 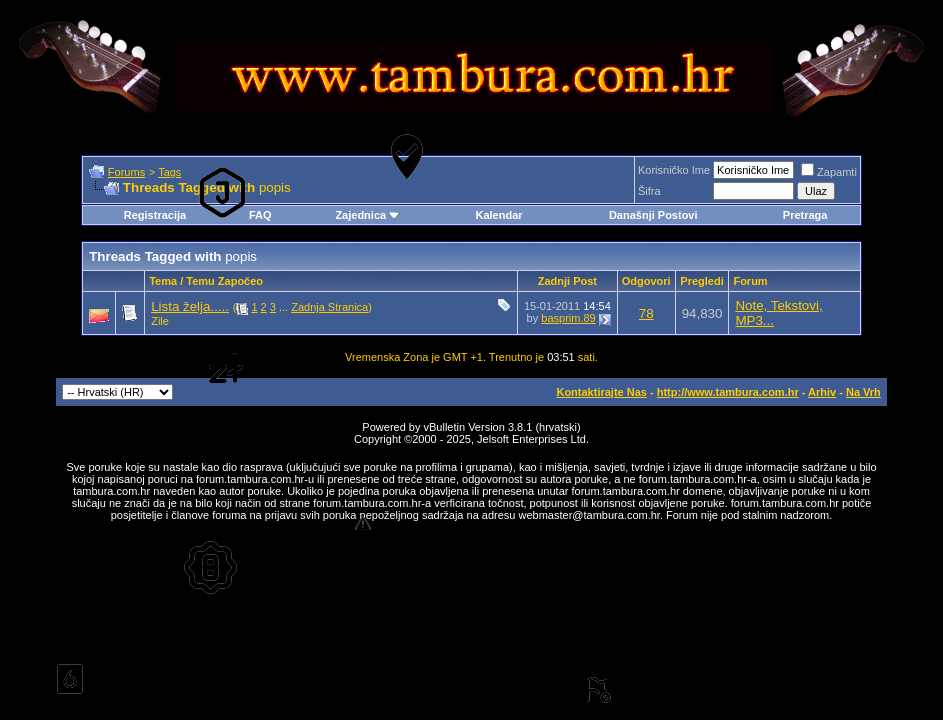 What do you see at coordinates (222, 192) in the screenshot?
I see `app or service icon with "J" branding` at bounding box center [222, 192].